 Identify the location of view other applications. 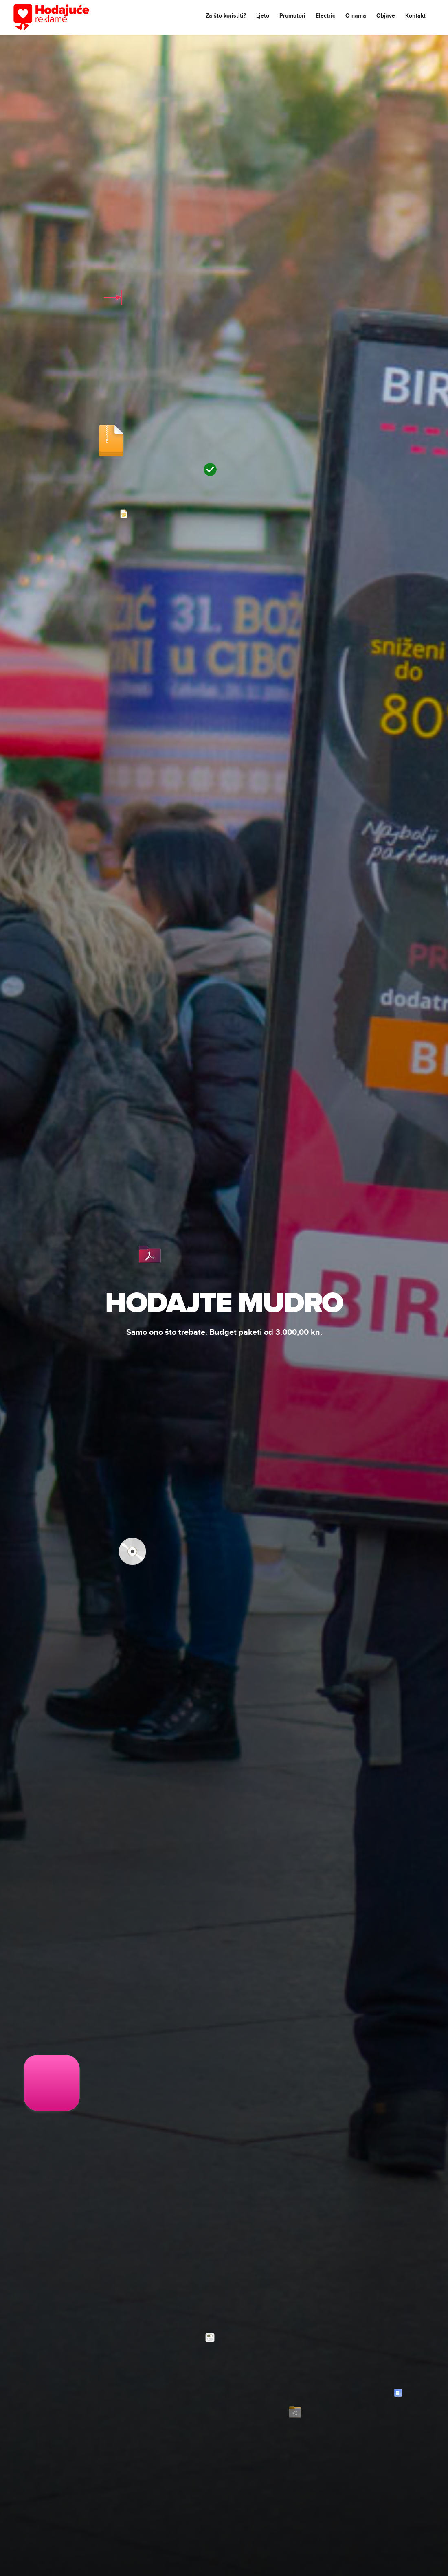
(398, 2393).